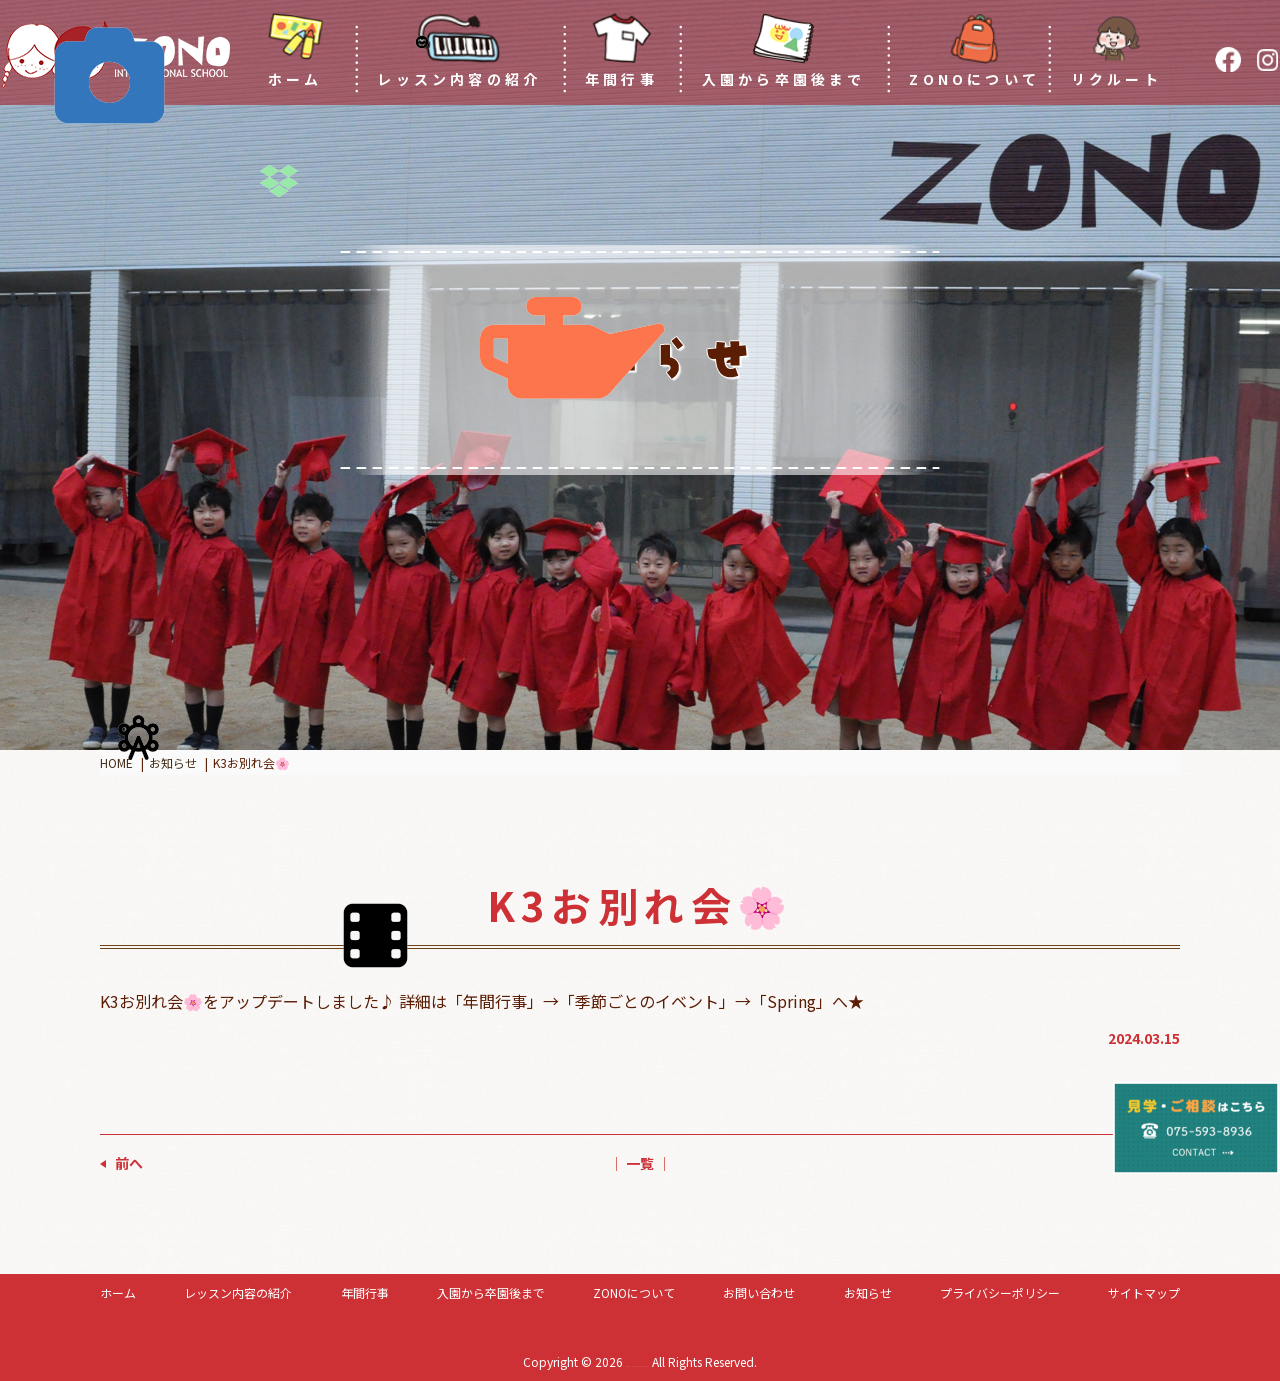  Describe the element at coordinates (109, 75) in the screenshot. I see `take a photo` at that location.